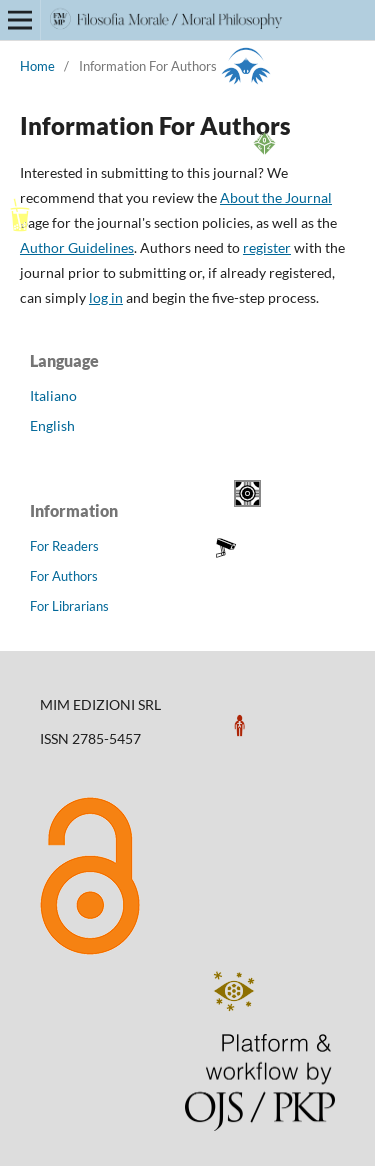  Describe the element at coordinates (246, 63) in the screenshot. I see `mole character or creature in a game` at that location.